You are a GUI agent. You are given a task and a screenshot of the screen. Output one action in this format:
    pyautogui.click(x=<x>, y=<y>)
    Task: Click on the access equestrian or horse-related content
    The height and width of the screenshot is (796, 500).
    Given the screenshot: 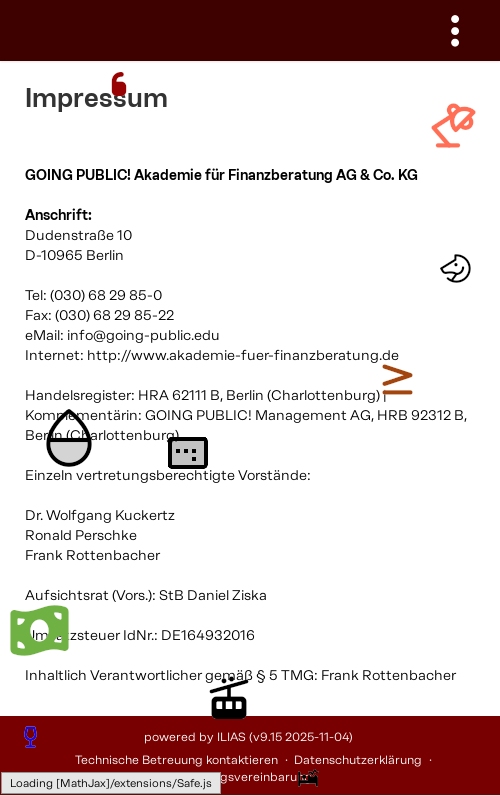 What is the action you would take?
    pyautogui.click(x=456, y=268)
    